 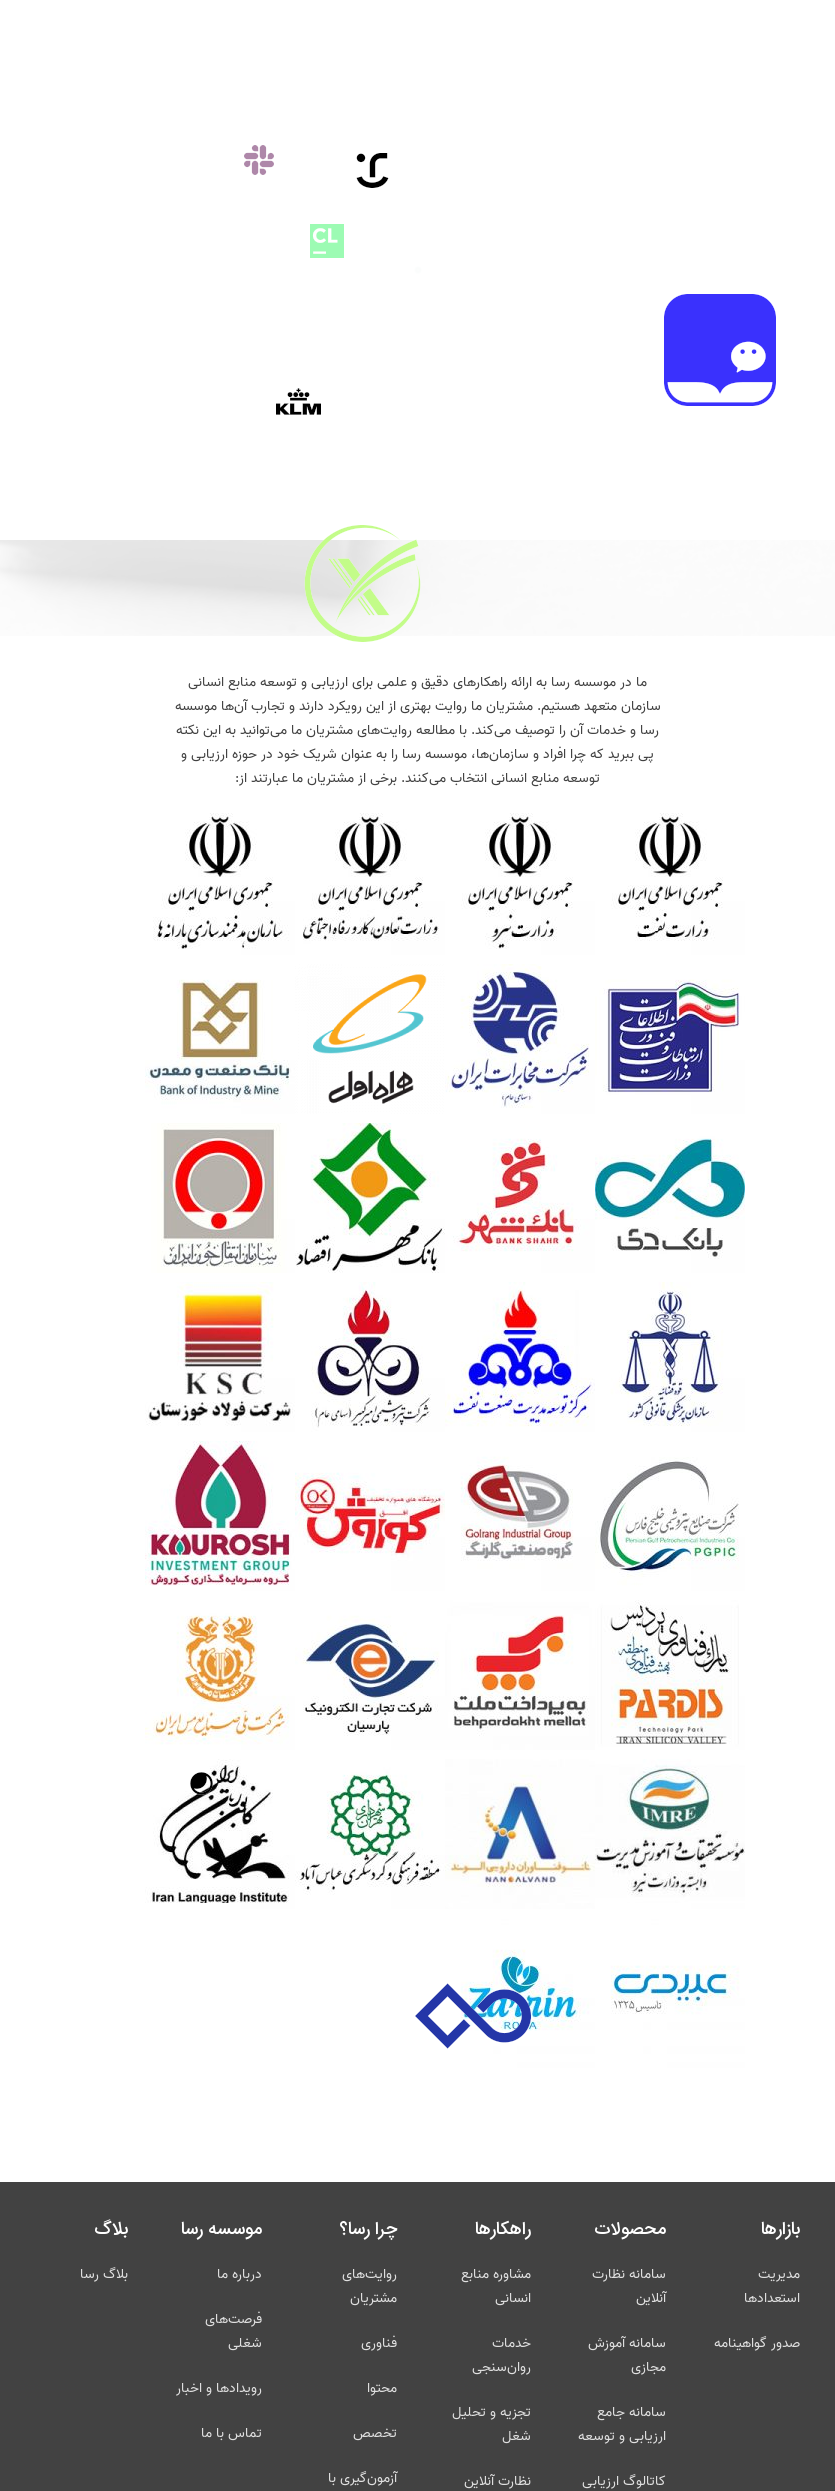 I want to click on open Slack messaging app, so click(x=259, y=160).